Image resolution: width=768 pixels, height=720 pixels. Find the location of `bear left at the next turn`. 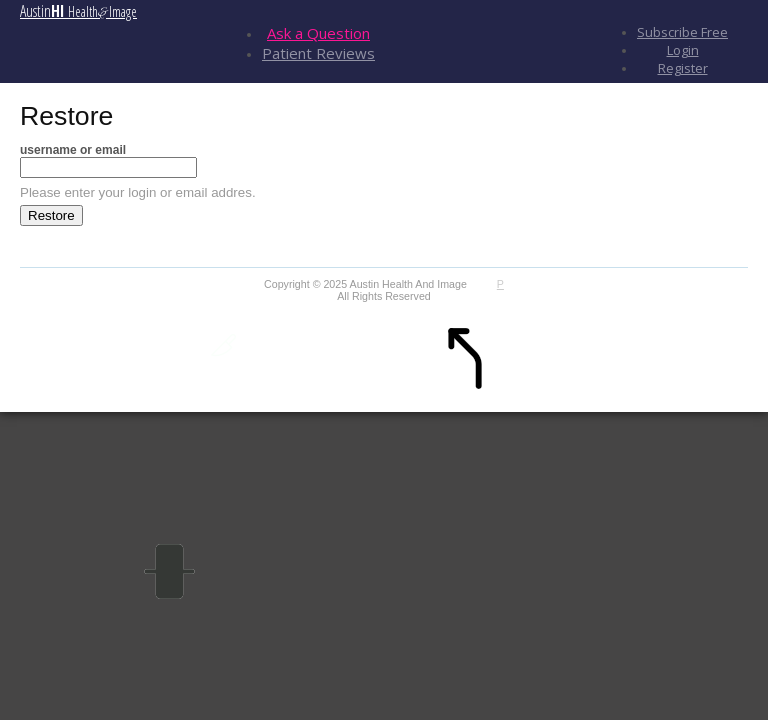

bear left at the next turn is located at coordinates (463, 358).